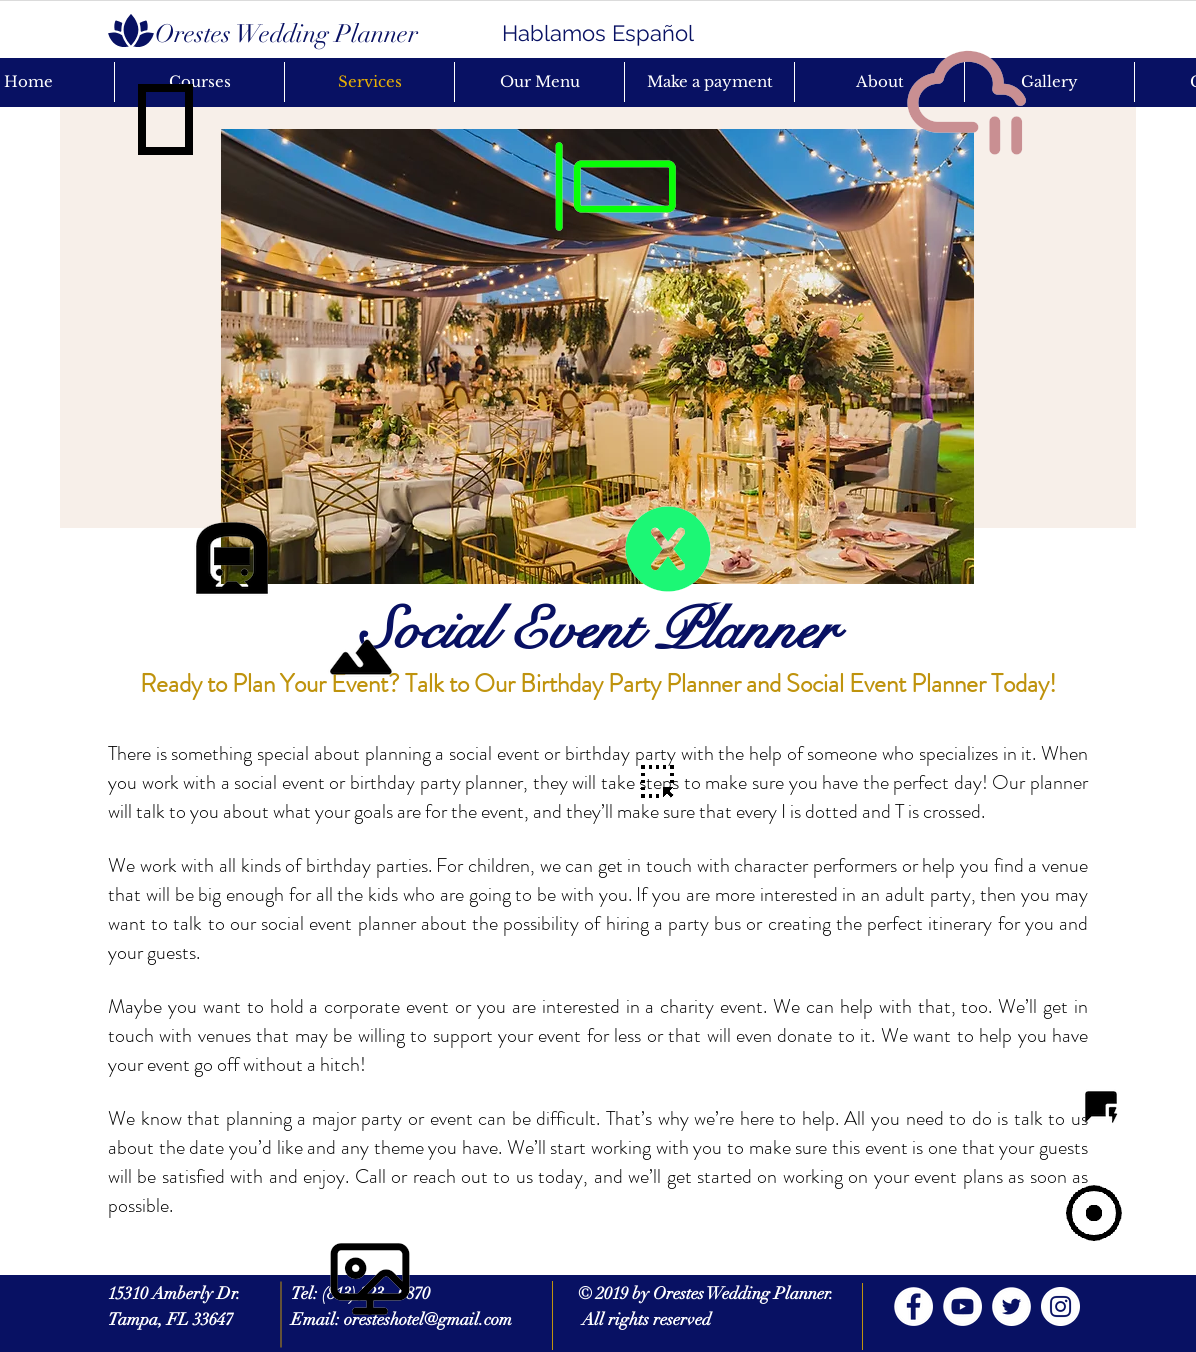  I want to click on change desktop wallpaper, so click(370, 1279).